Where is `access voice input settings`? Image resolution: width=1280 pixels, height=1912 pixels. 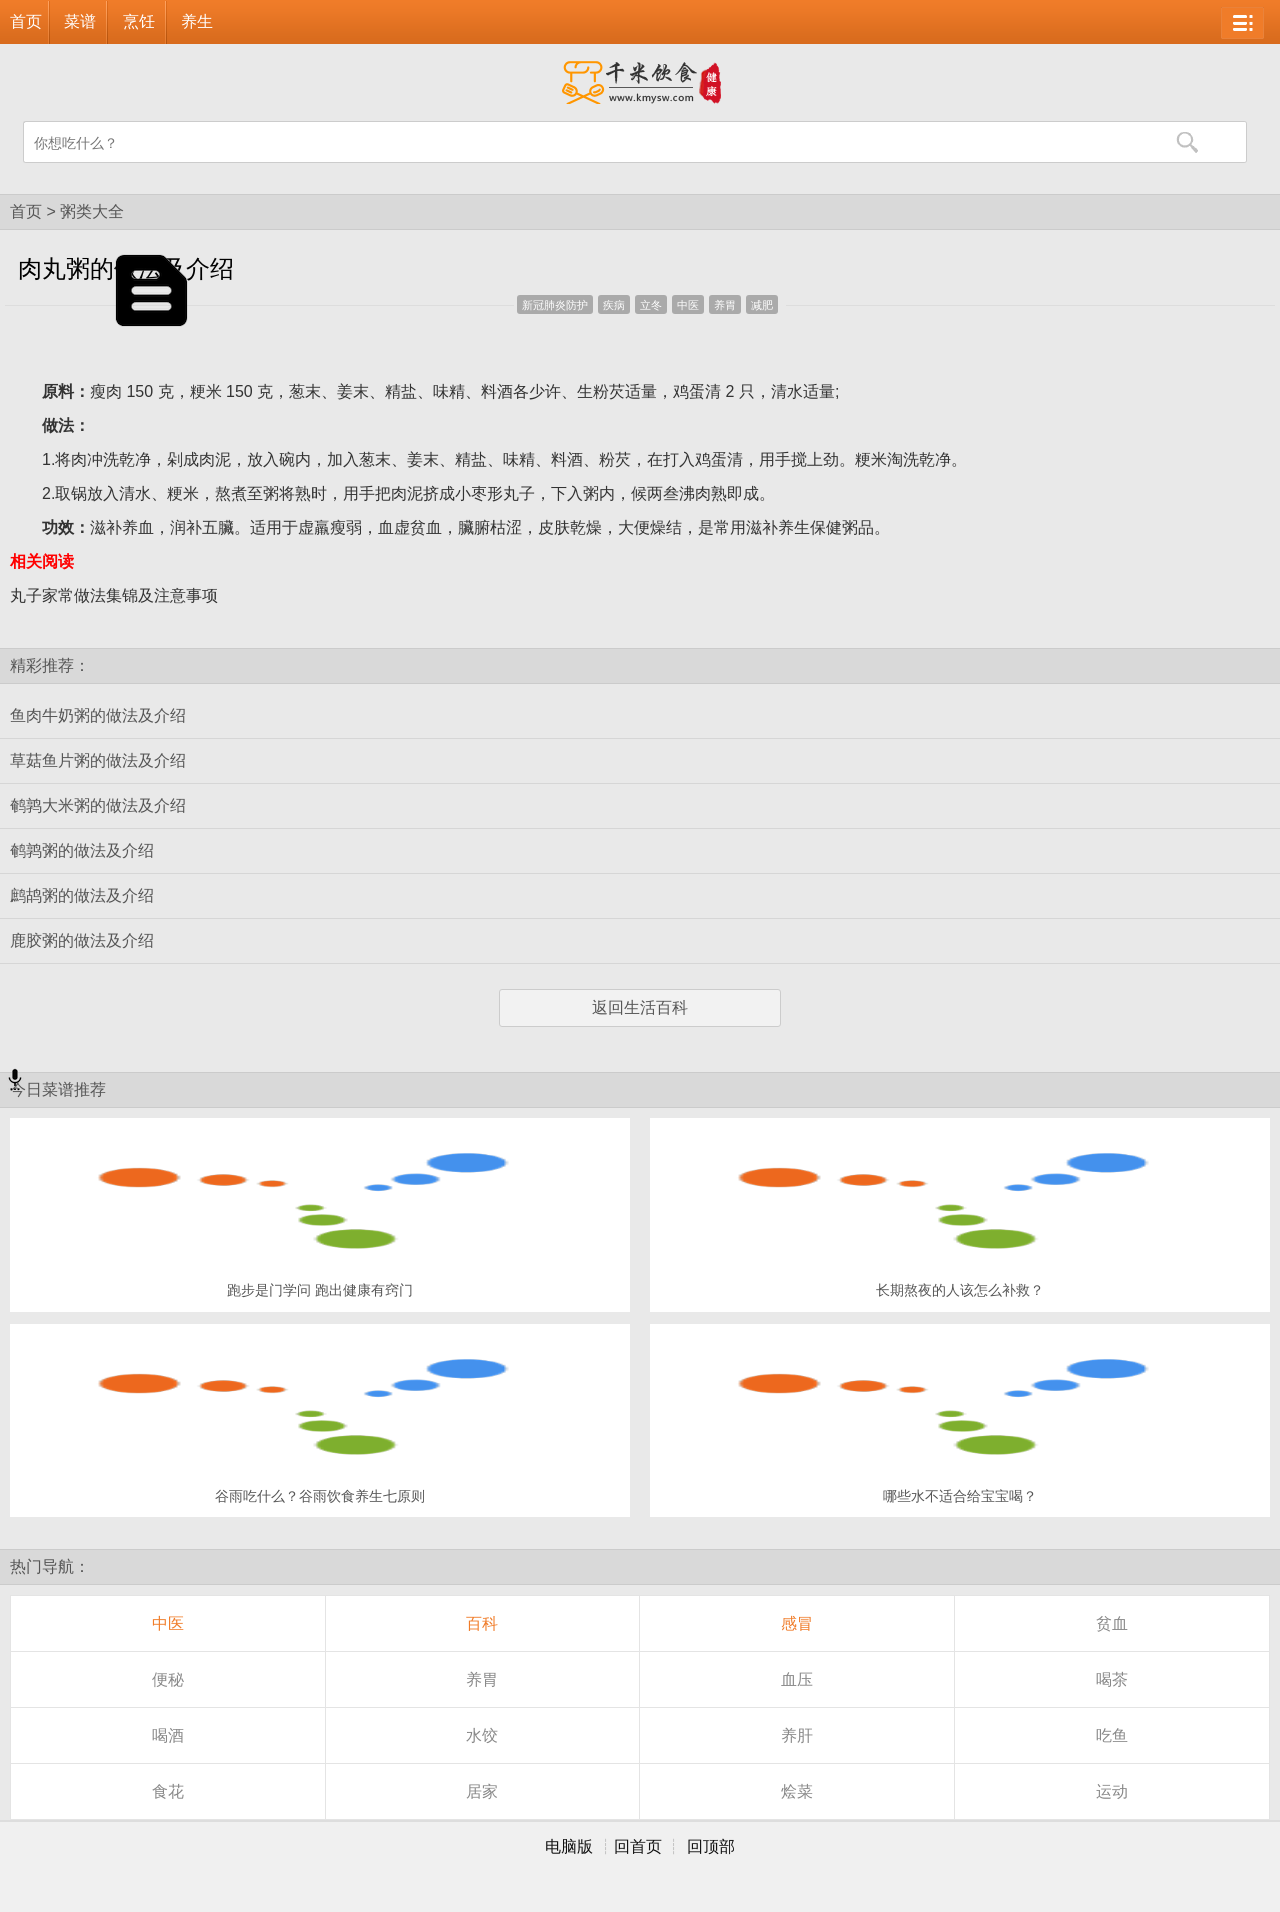
access voice input settings is located at coordinates (15, 1079).